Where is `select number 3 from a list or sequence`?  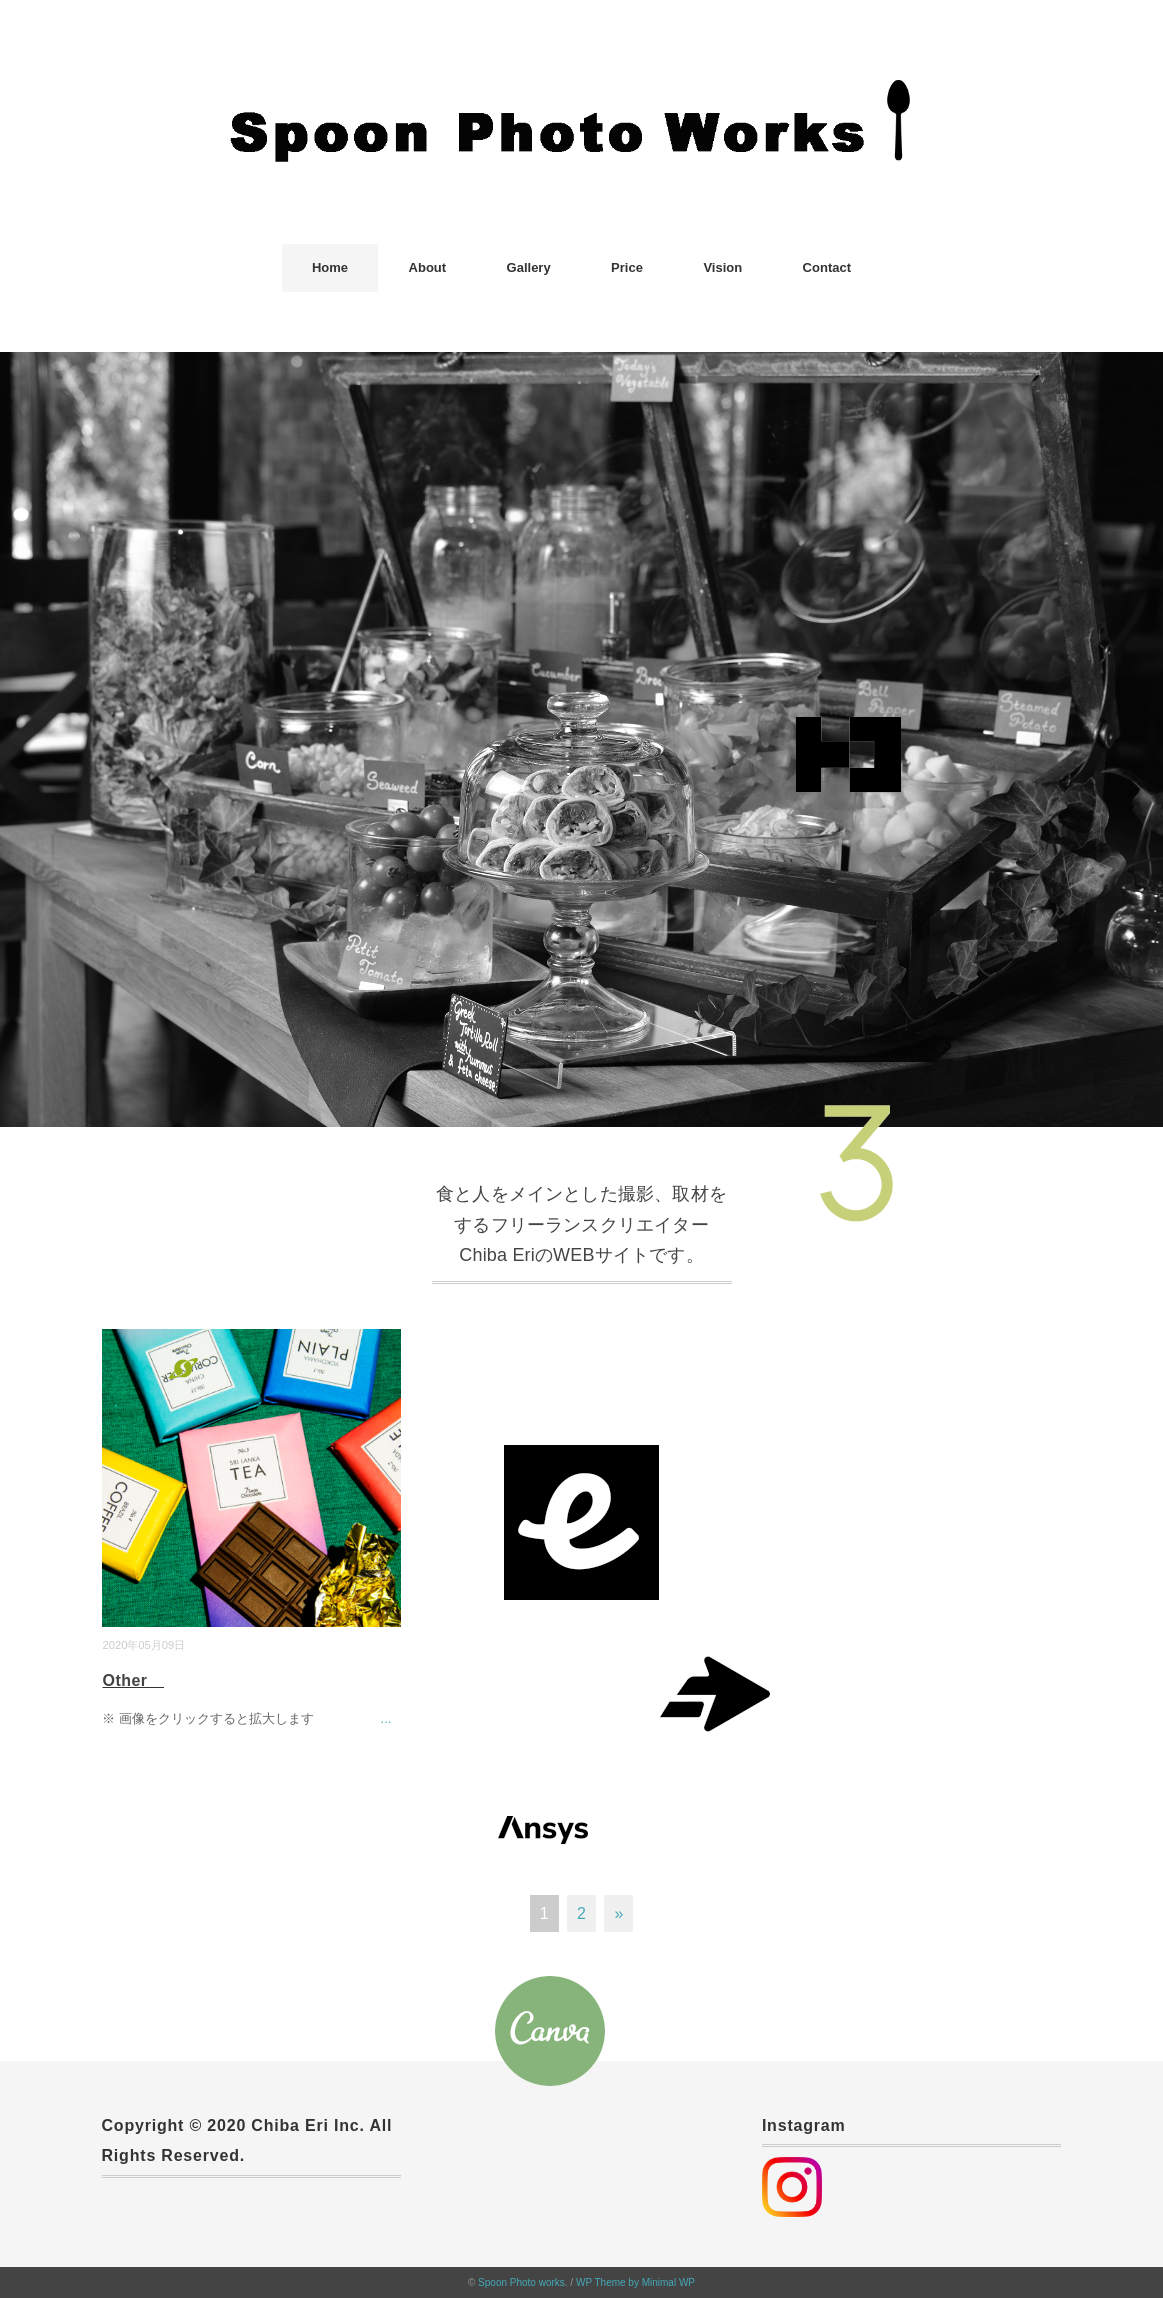
select number 3 from a list or sequence is located at coordinates (856, 1162).